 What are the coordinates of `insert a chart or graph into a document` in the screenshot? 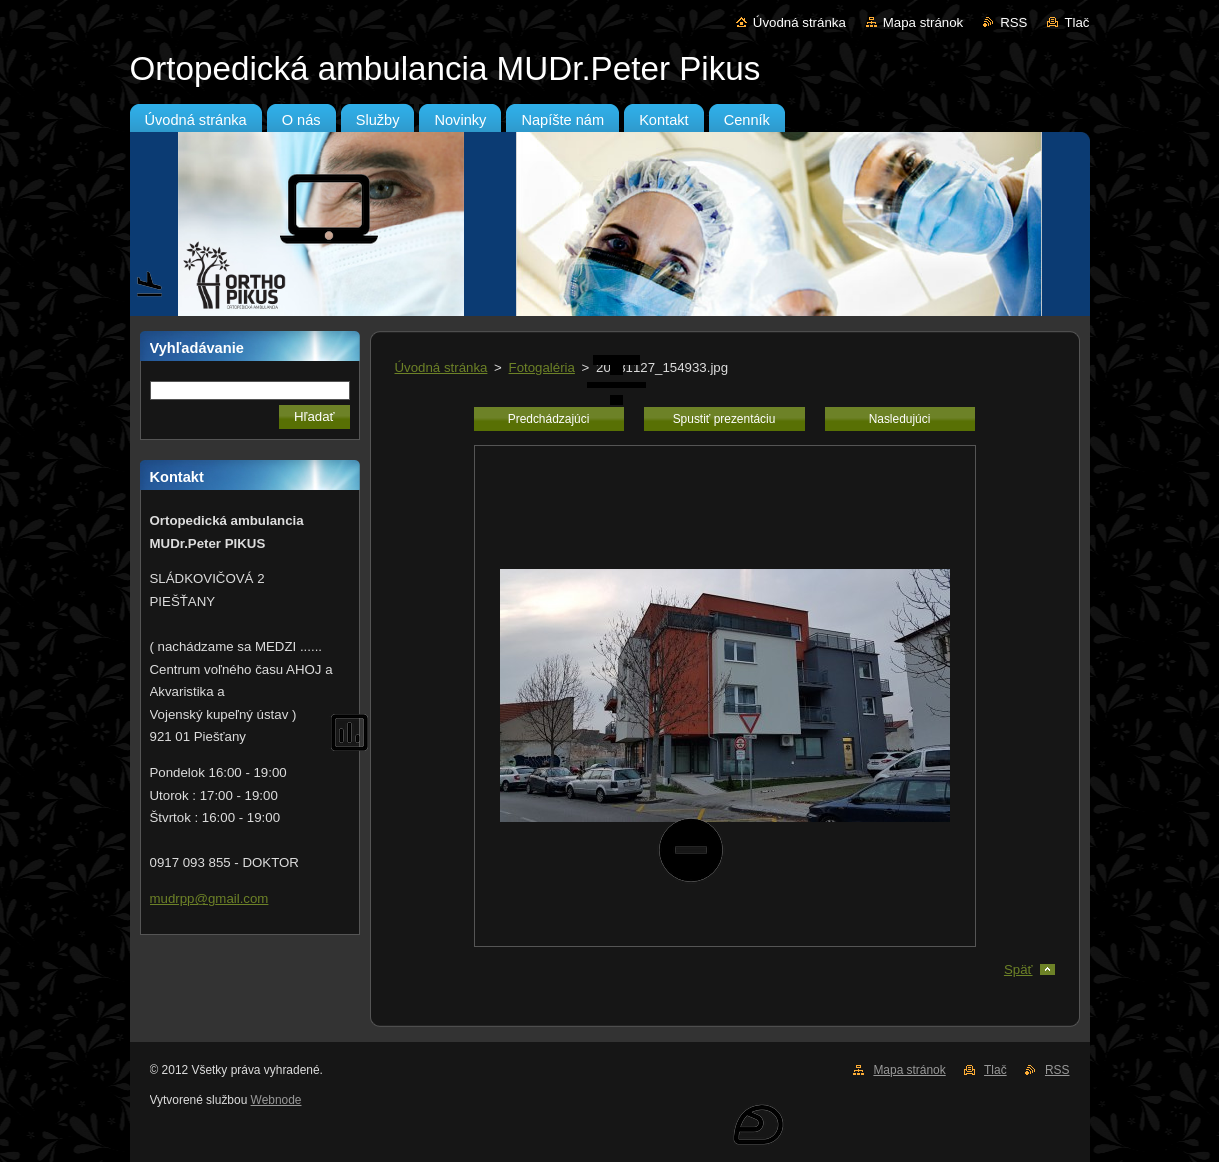 It's located at (349, 732).